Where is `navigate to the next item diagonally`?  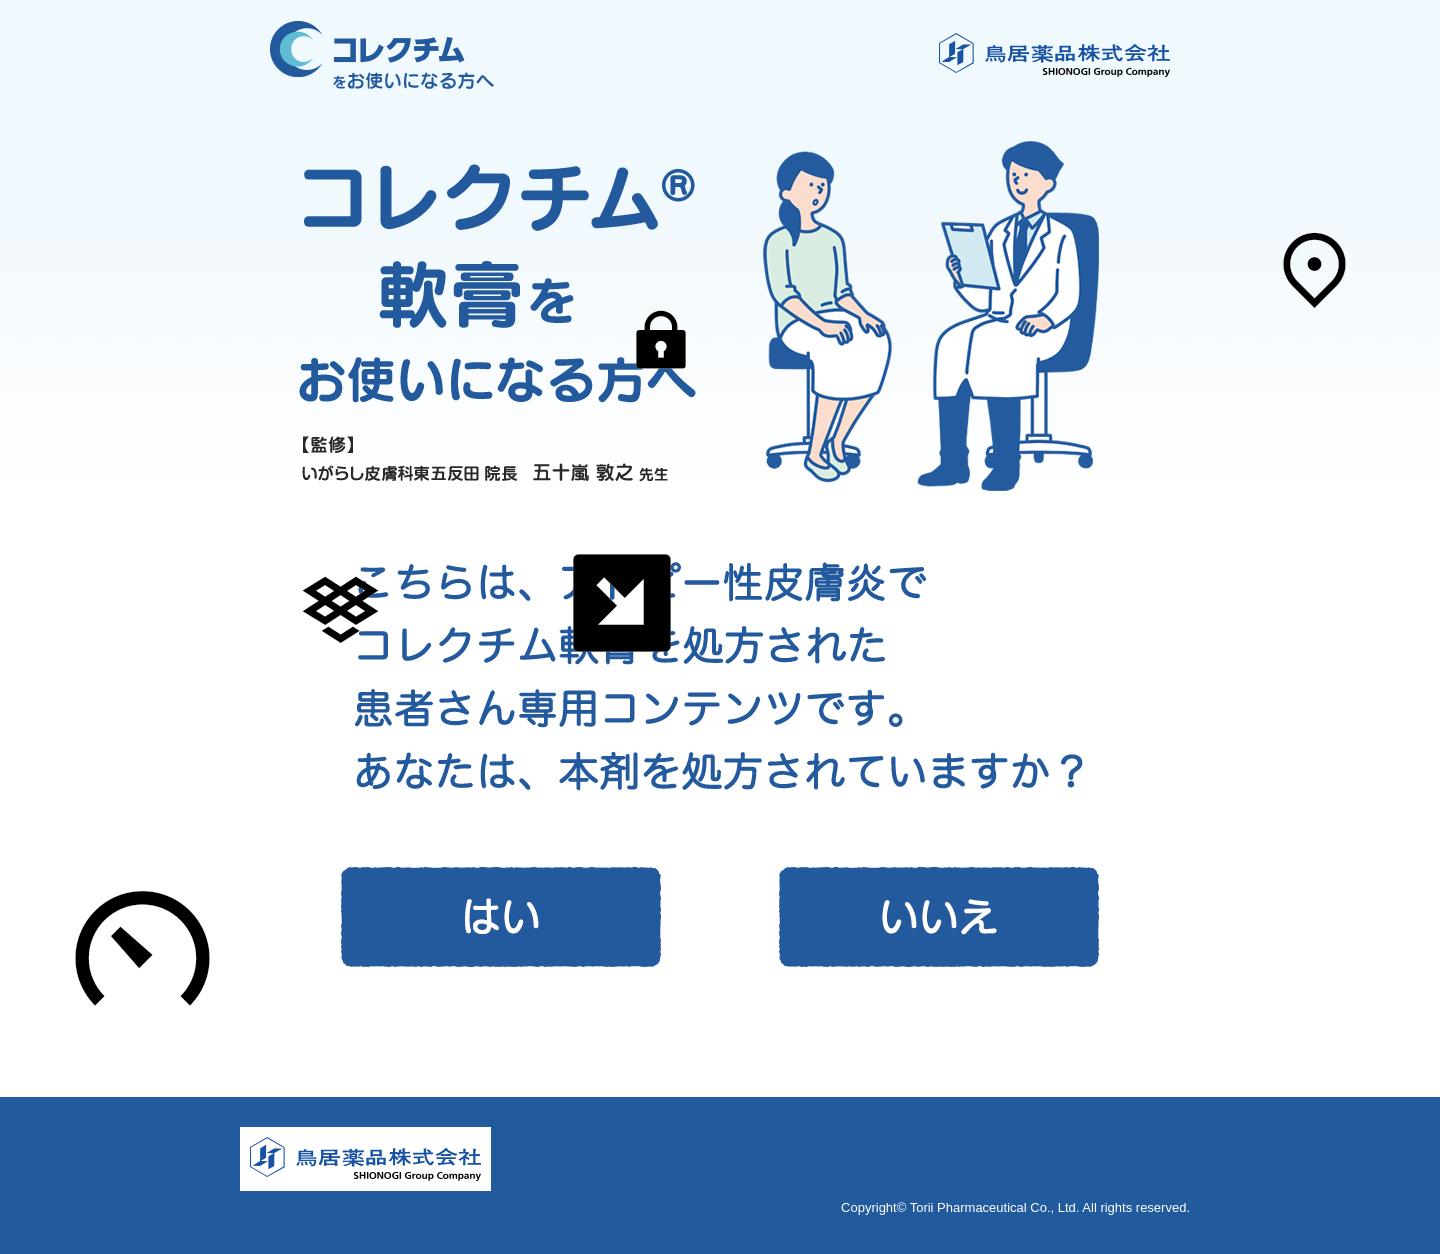
navigate to the next item diagonally is located at coordinates (622, 603).